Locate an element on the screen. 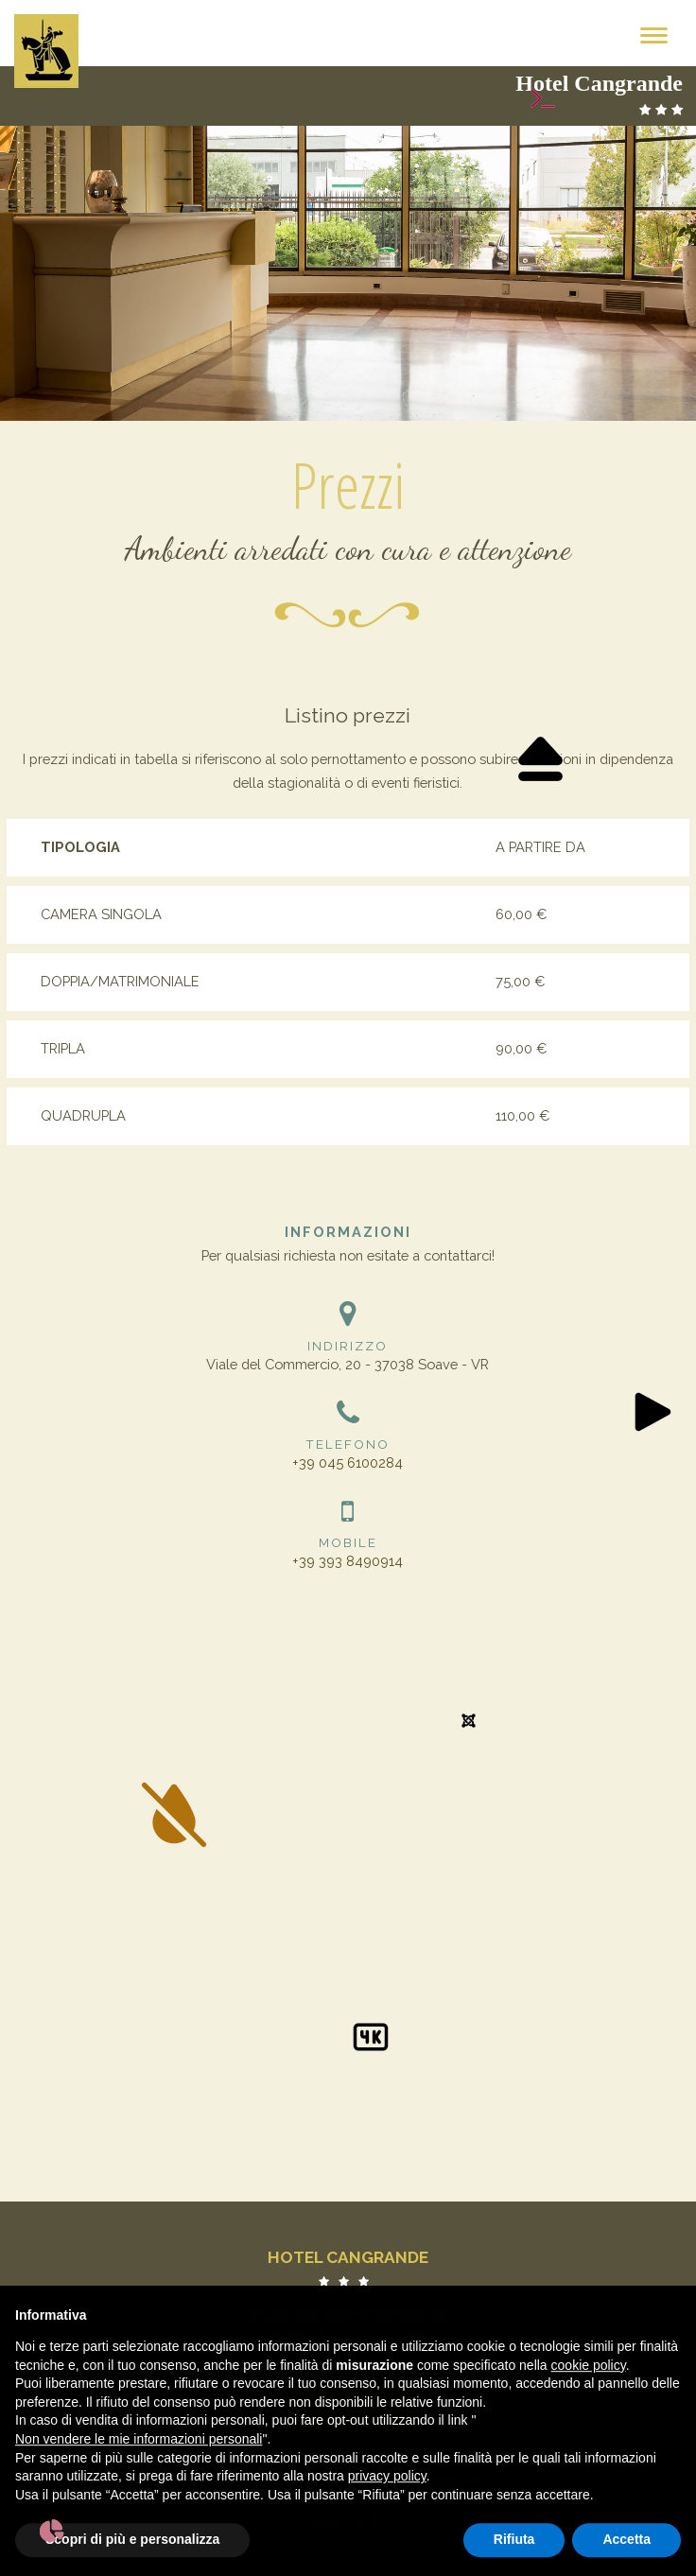 Image resolution: width=696 pixels, height=2576 pixels. indicates 4K resolution video quality is located at coordinates (371, 2037).